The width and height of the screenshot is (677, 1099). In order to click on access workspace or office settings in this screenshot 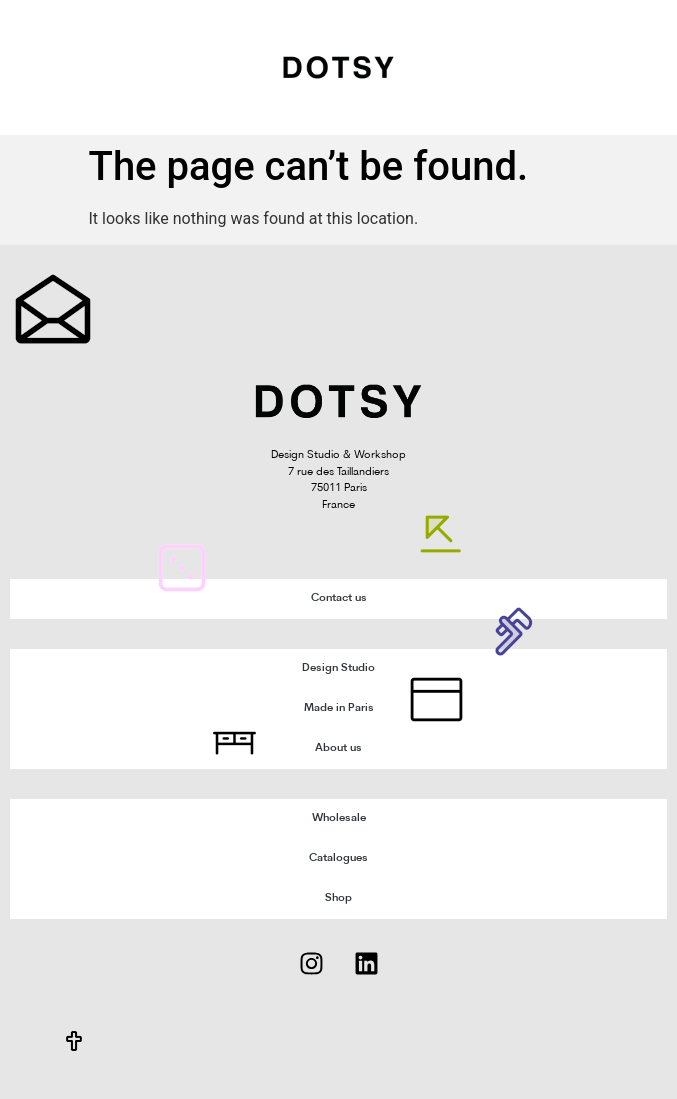, I will do `click(234, 742)`.